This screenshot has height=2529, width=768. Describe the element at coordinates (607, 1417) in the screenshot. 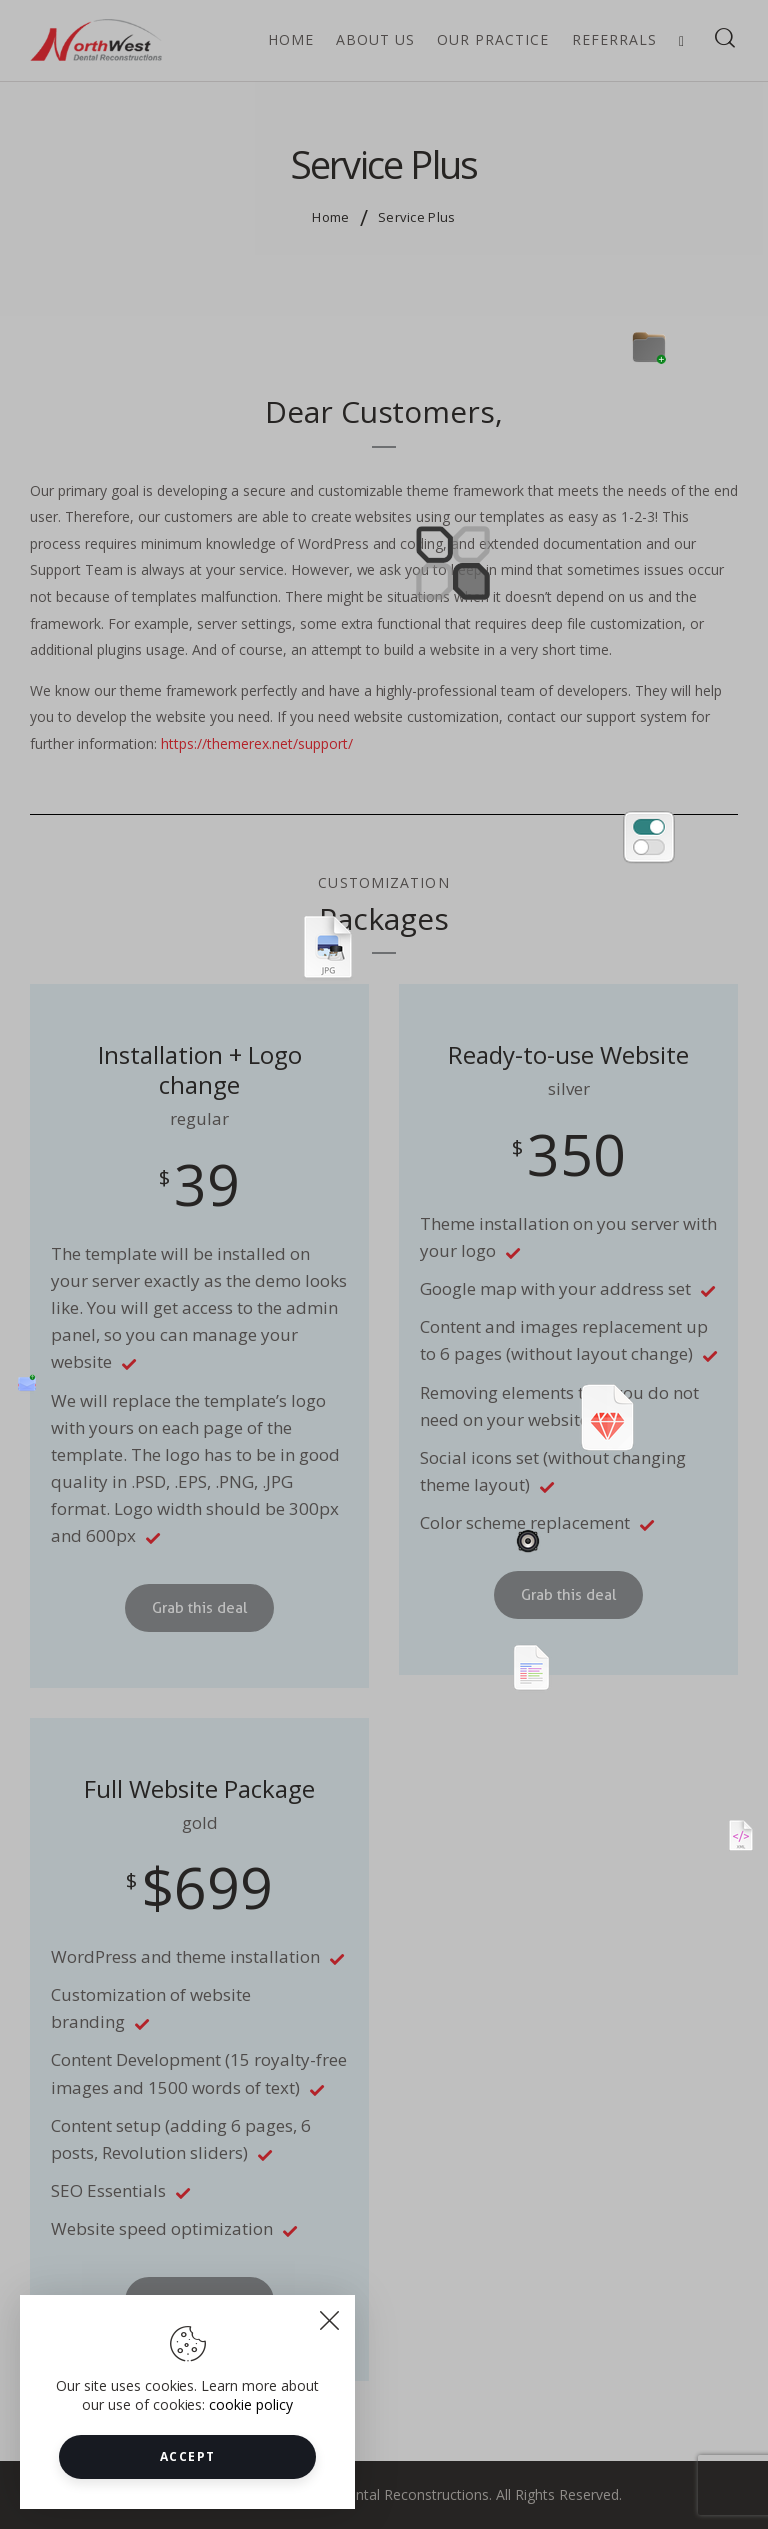

I see `a ruby programming language source file` at that location.